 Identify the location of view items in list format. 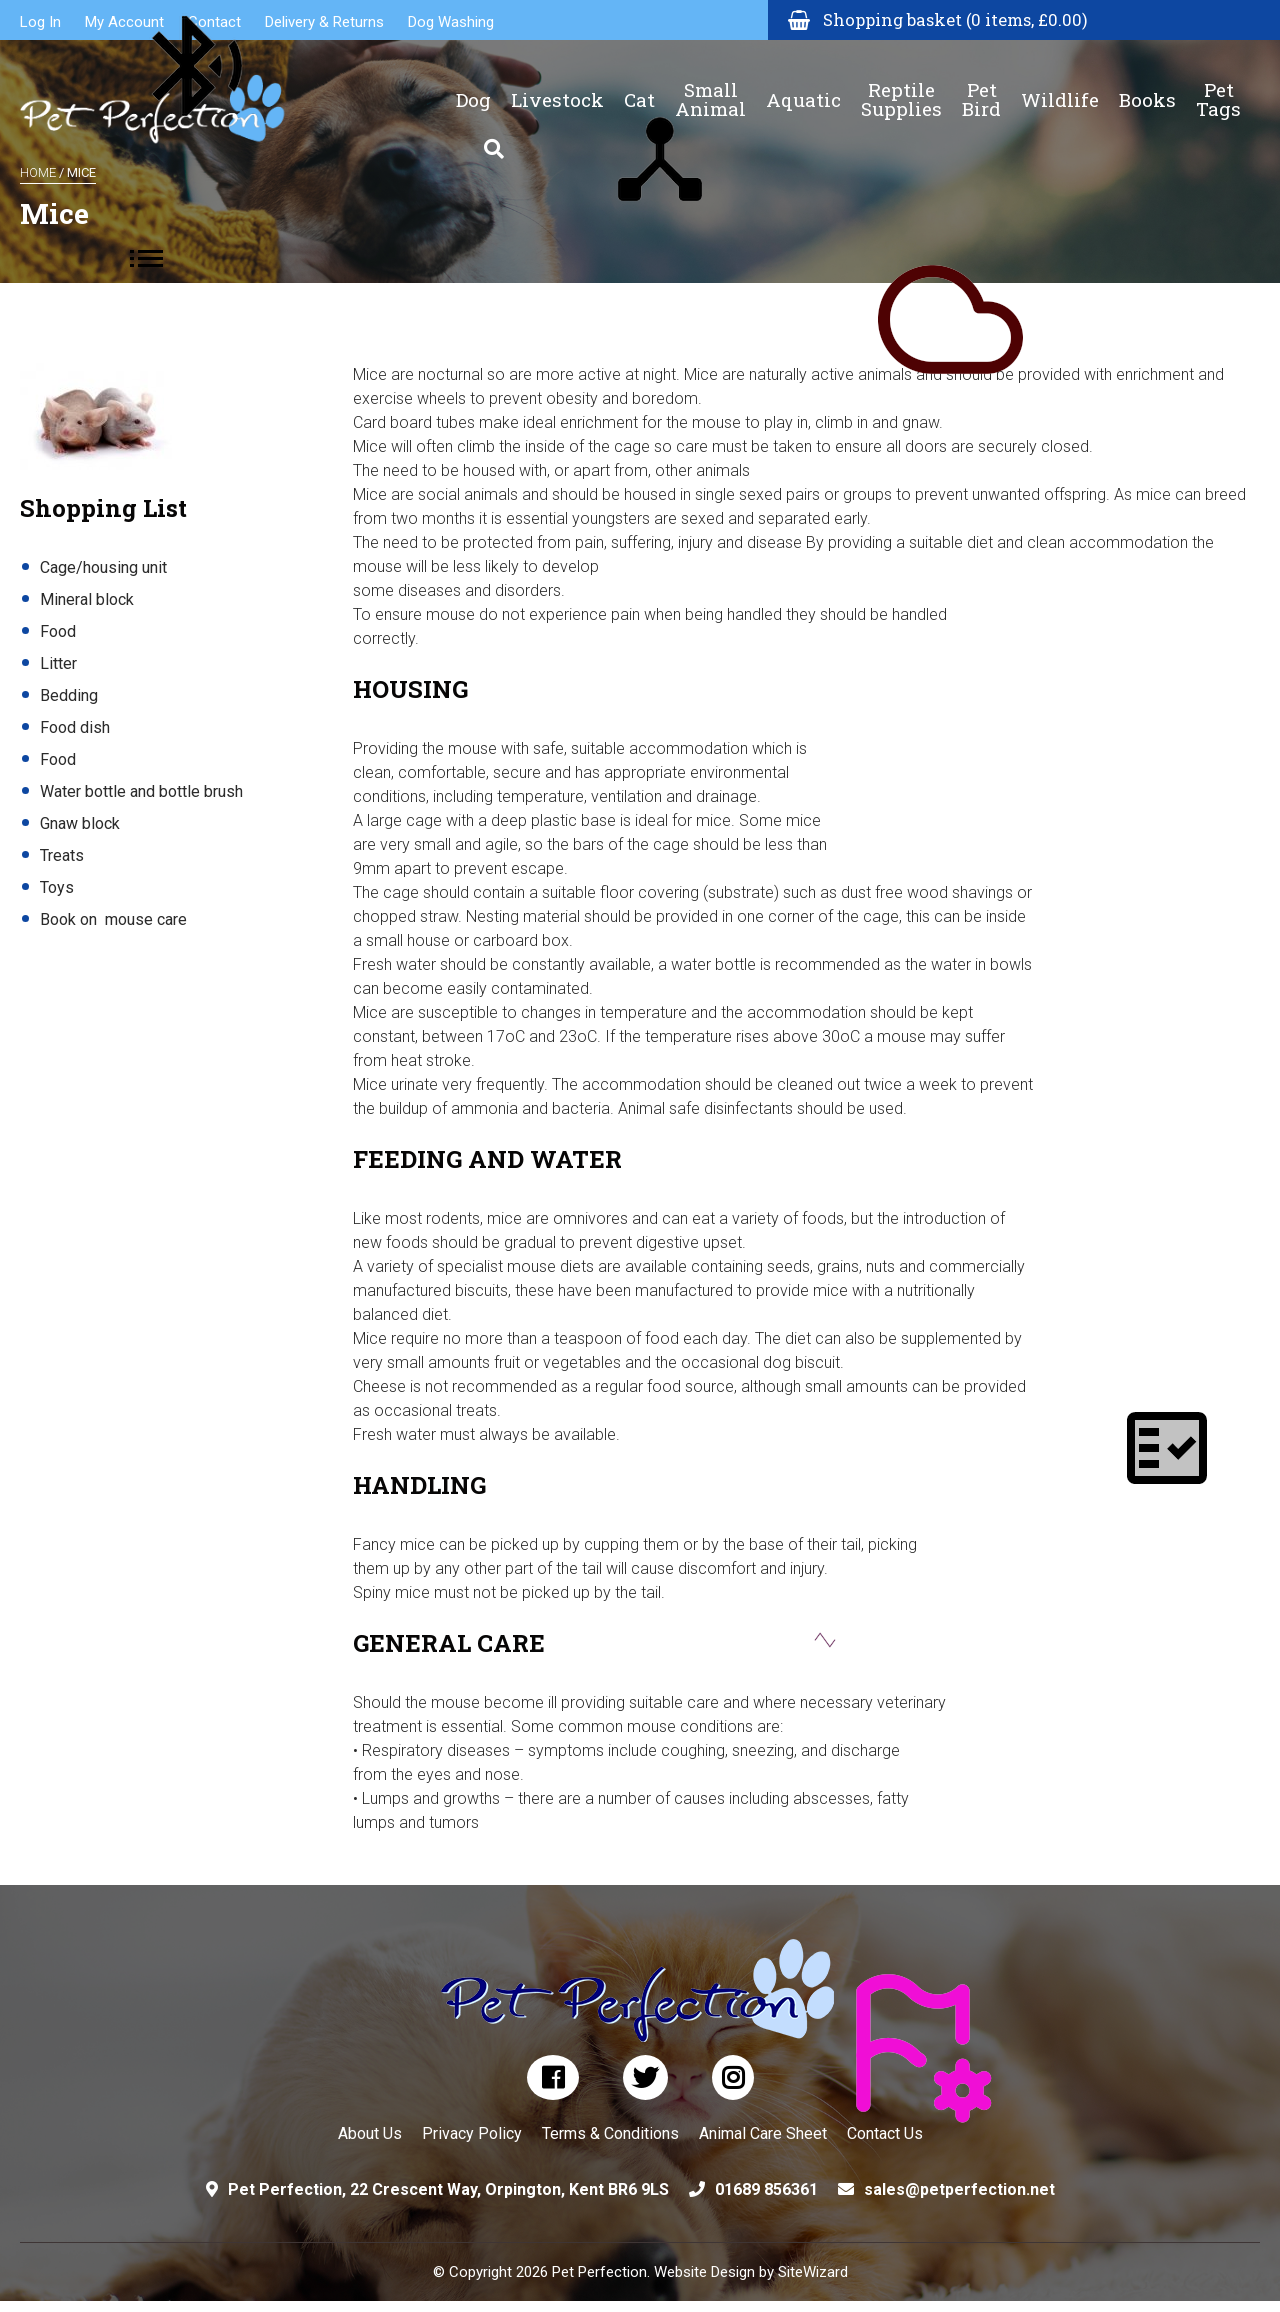
(146, 258).